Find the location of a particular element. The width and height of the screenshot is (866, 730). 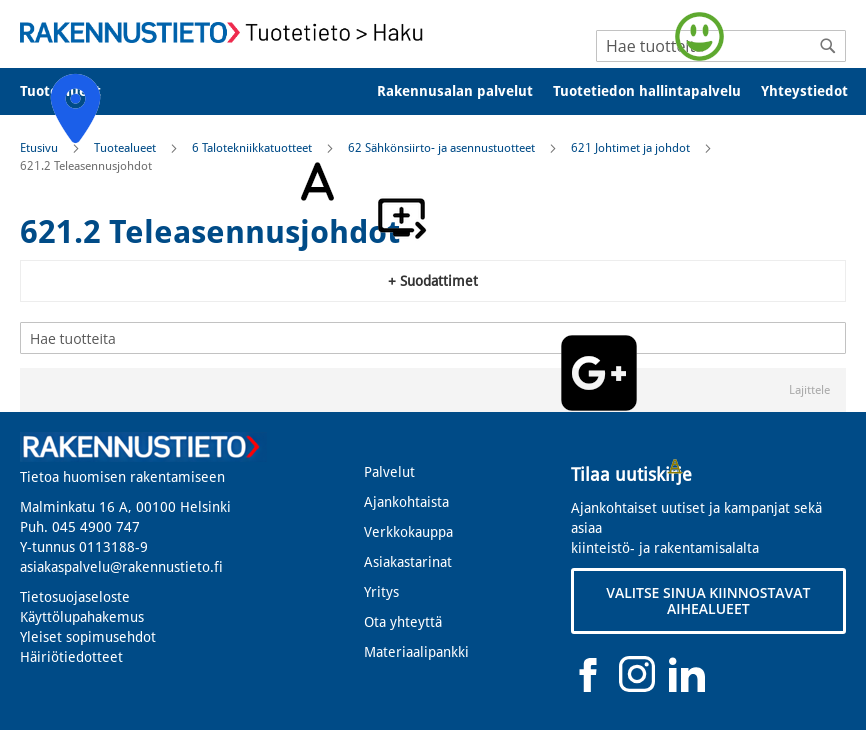

sign in with Google+ is located at coordinates (599, 373).